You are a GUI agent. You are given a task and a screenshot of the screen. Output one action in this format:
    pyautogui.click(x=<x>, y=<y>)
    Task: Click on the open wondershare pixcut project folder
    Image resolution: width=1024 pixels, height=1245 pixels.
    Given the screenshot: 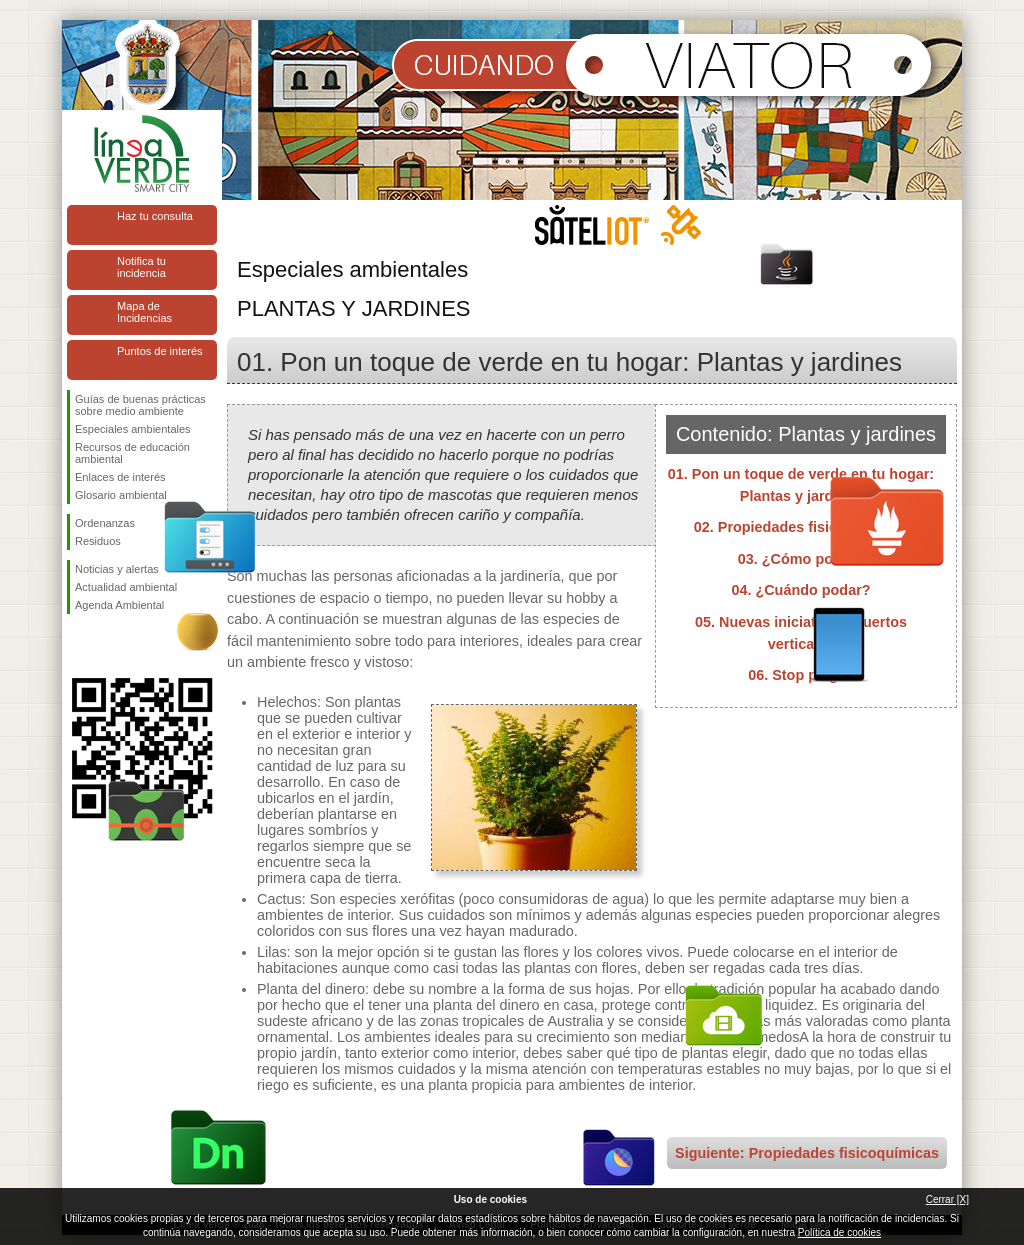 What is the action you would take?
    pyautogui.click(x=618, y=1159)
    